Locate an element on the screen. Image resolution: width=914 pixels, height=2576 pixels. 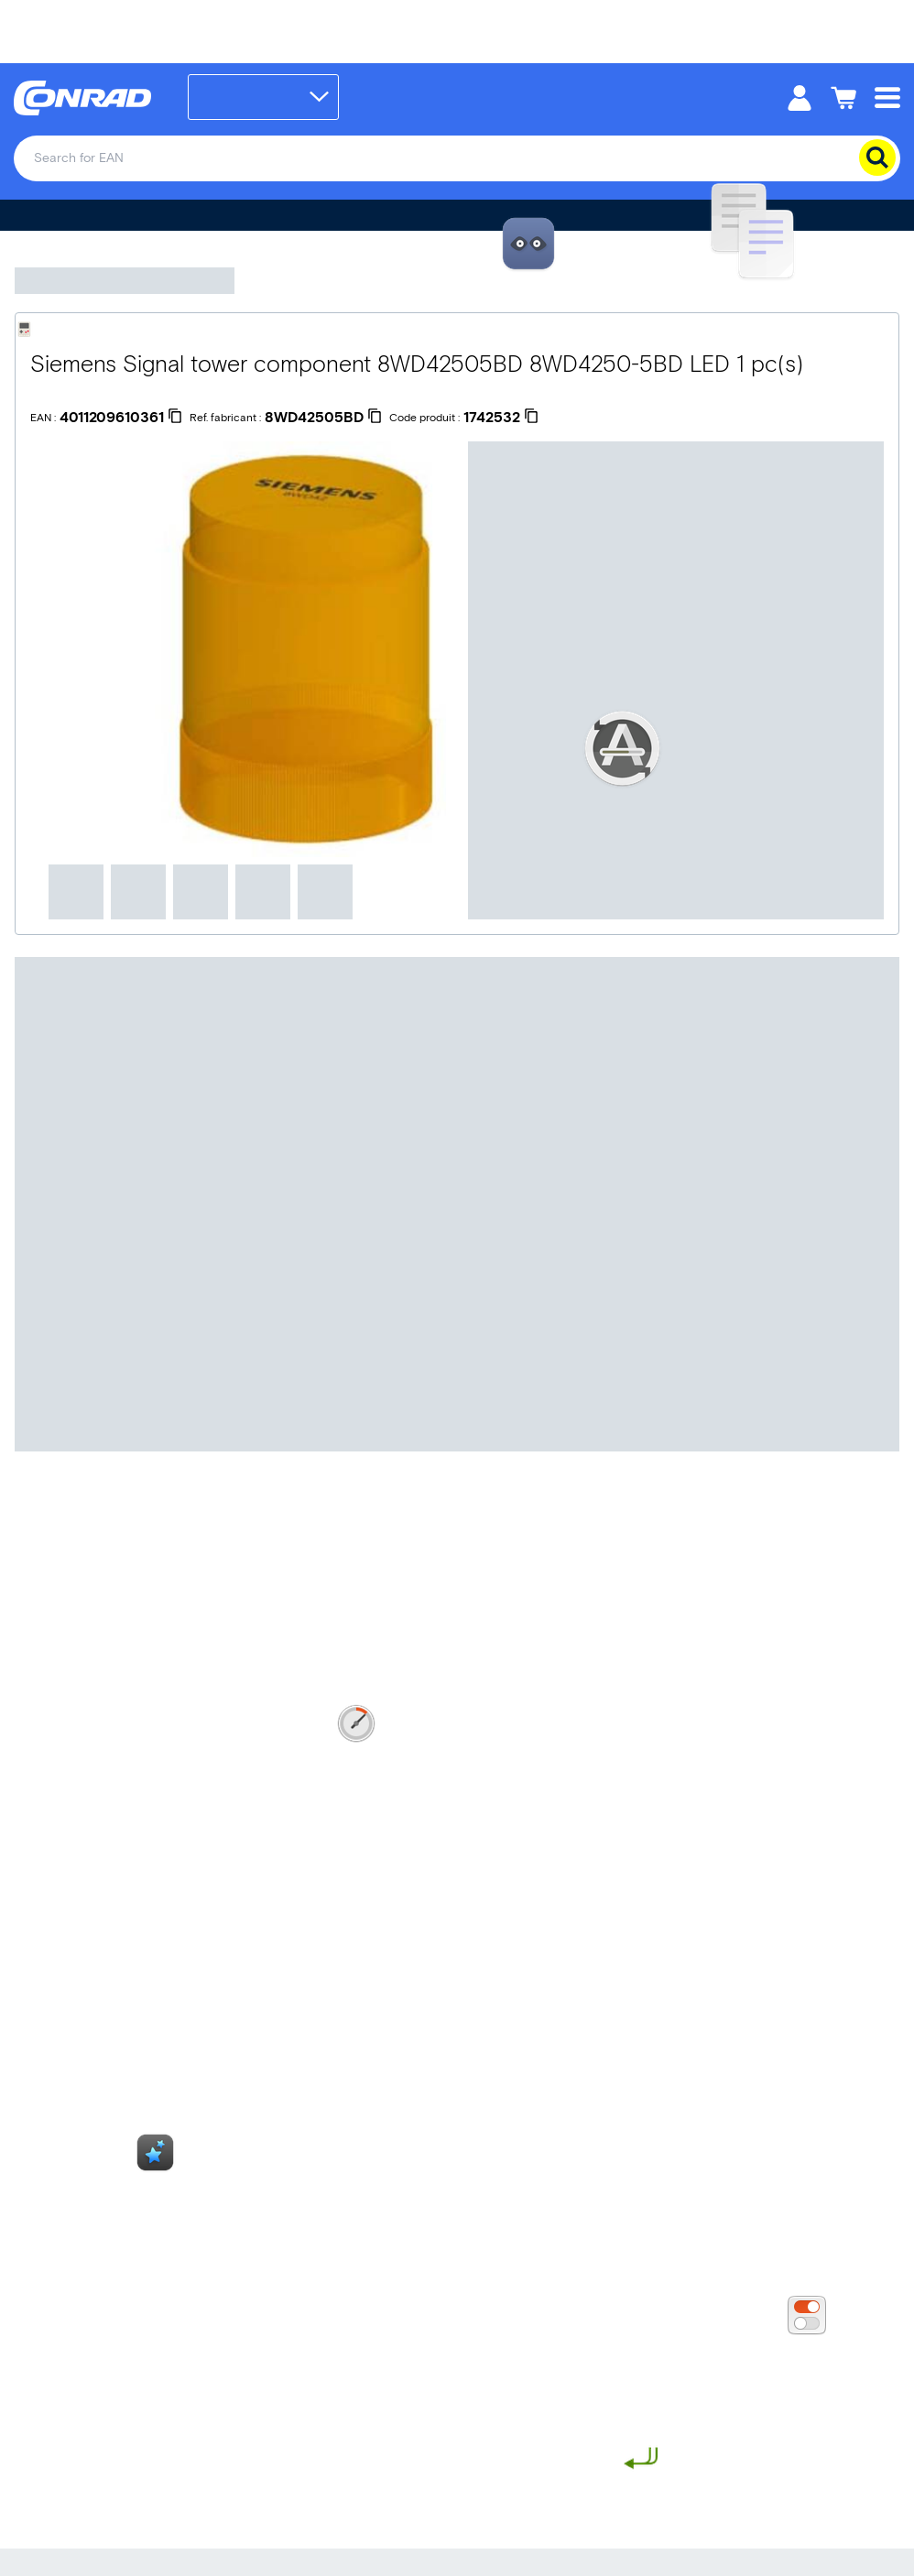
open anki flashcard app is located at coordinates (155, 2152).